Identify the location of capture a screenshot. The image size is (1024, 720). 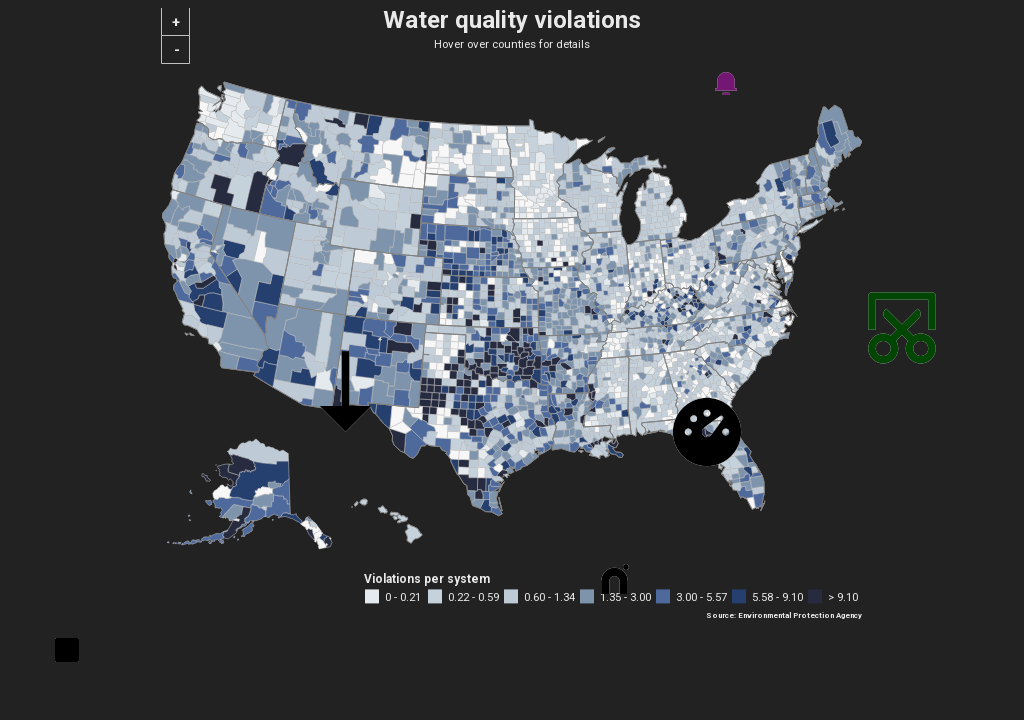
(902, 326).